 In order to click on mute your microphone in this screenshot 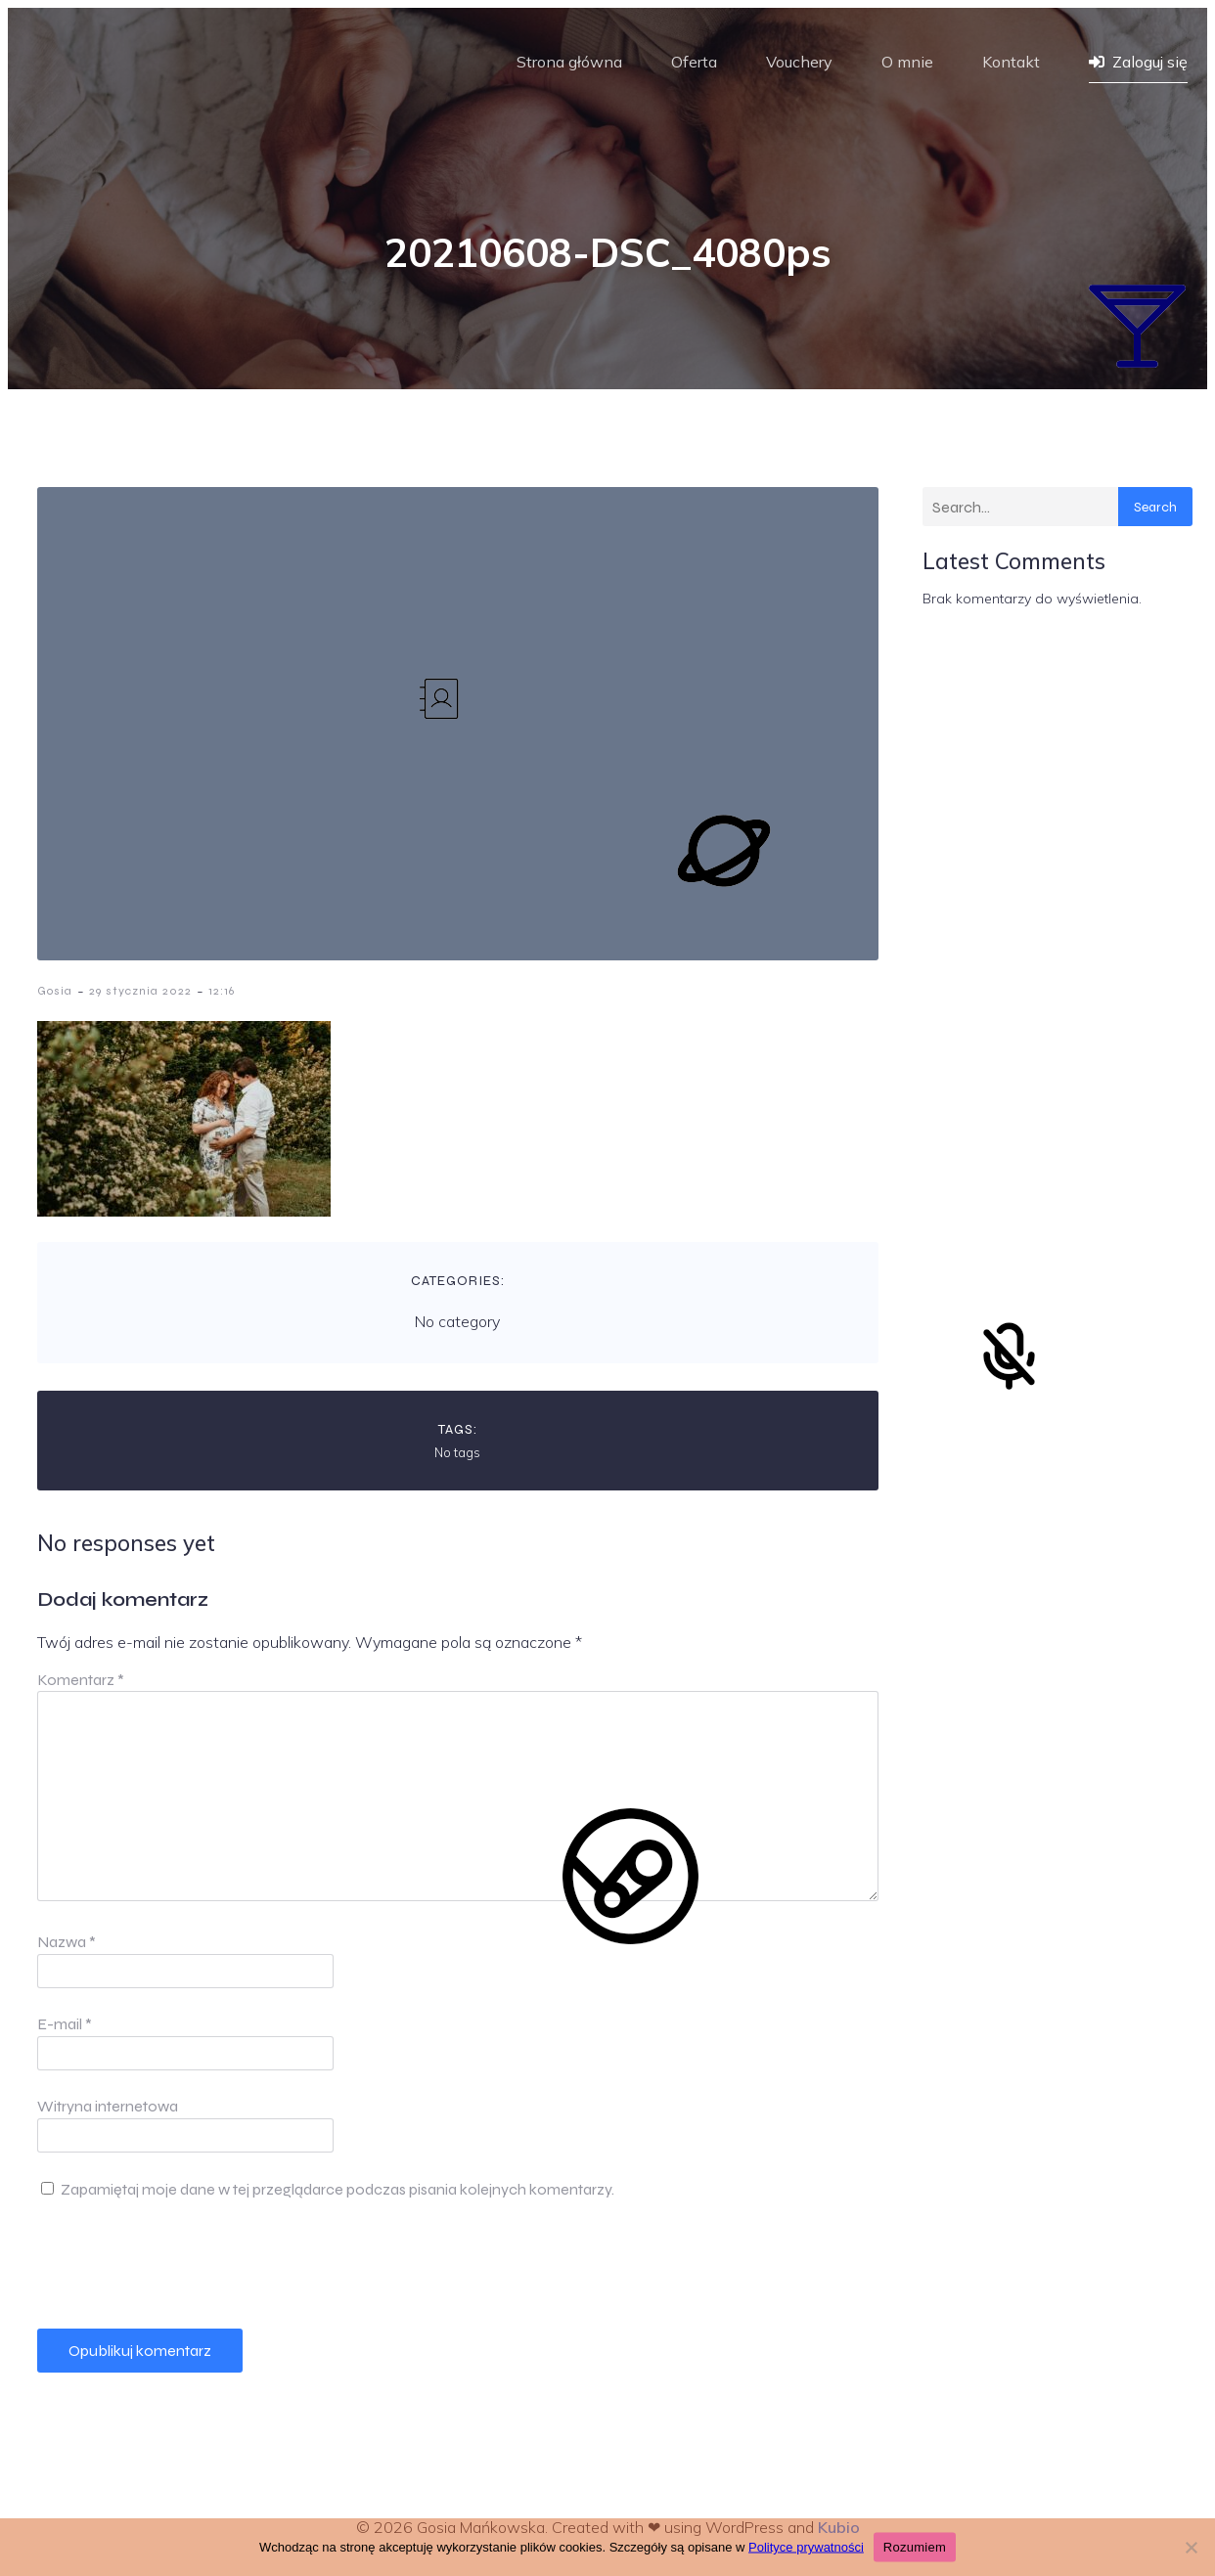, I will do `click(1009, 1355)`.